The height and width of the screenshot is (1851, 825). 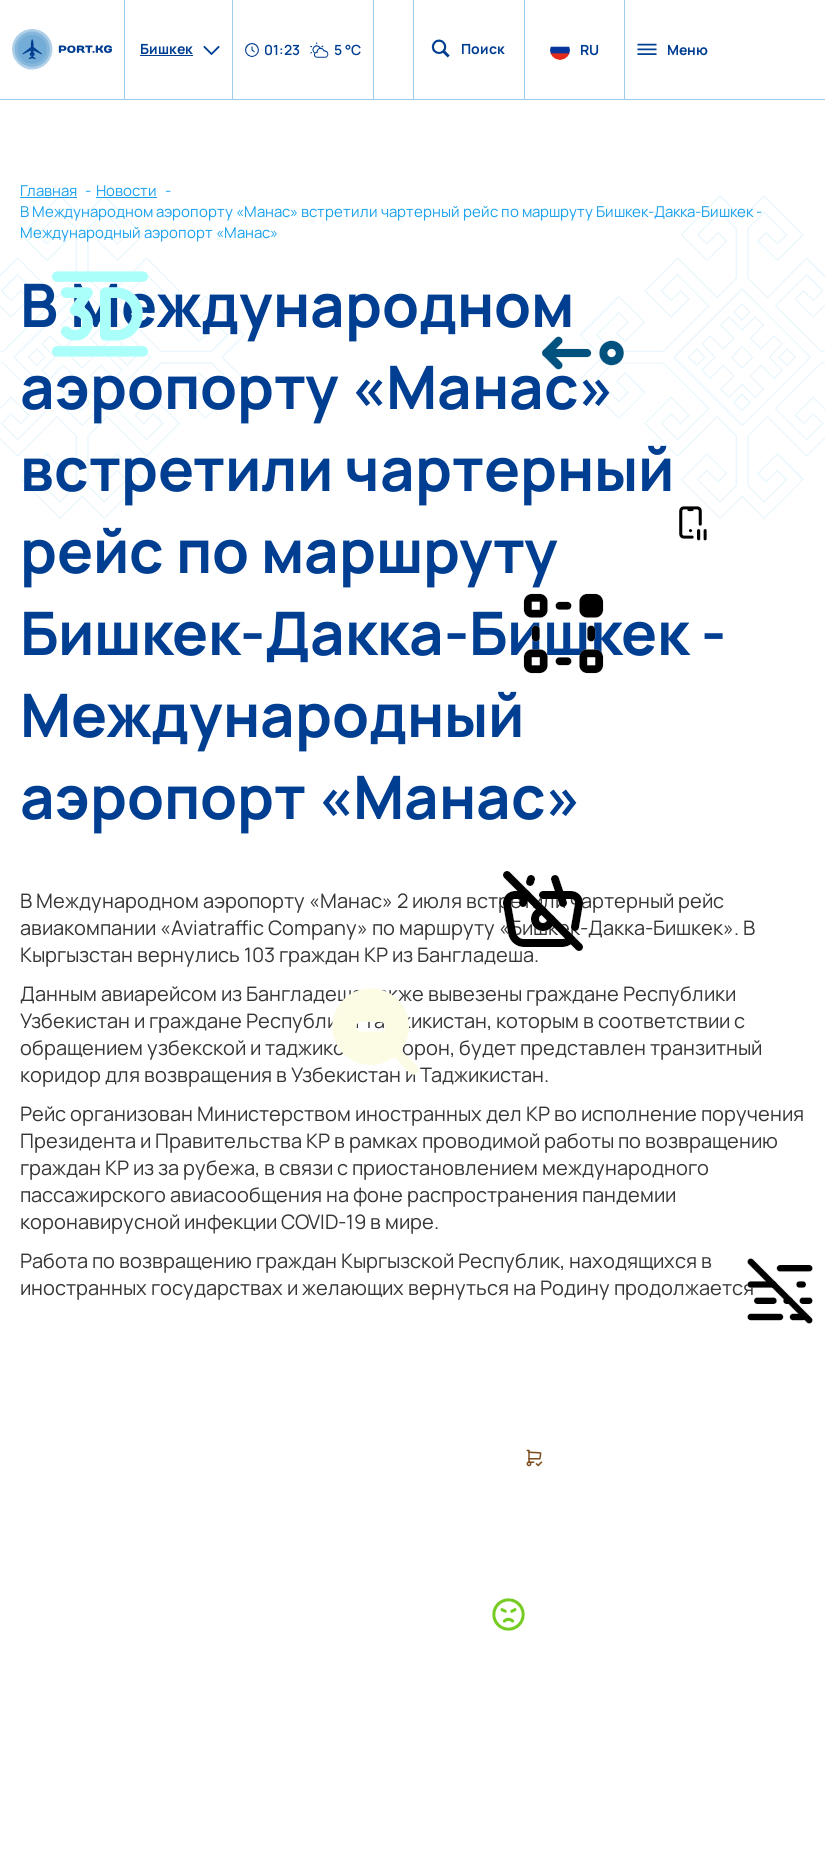 I want to click on select angry reaction or emoji, so click(x=508, y=1614).